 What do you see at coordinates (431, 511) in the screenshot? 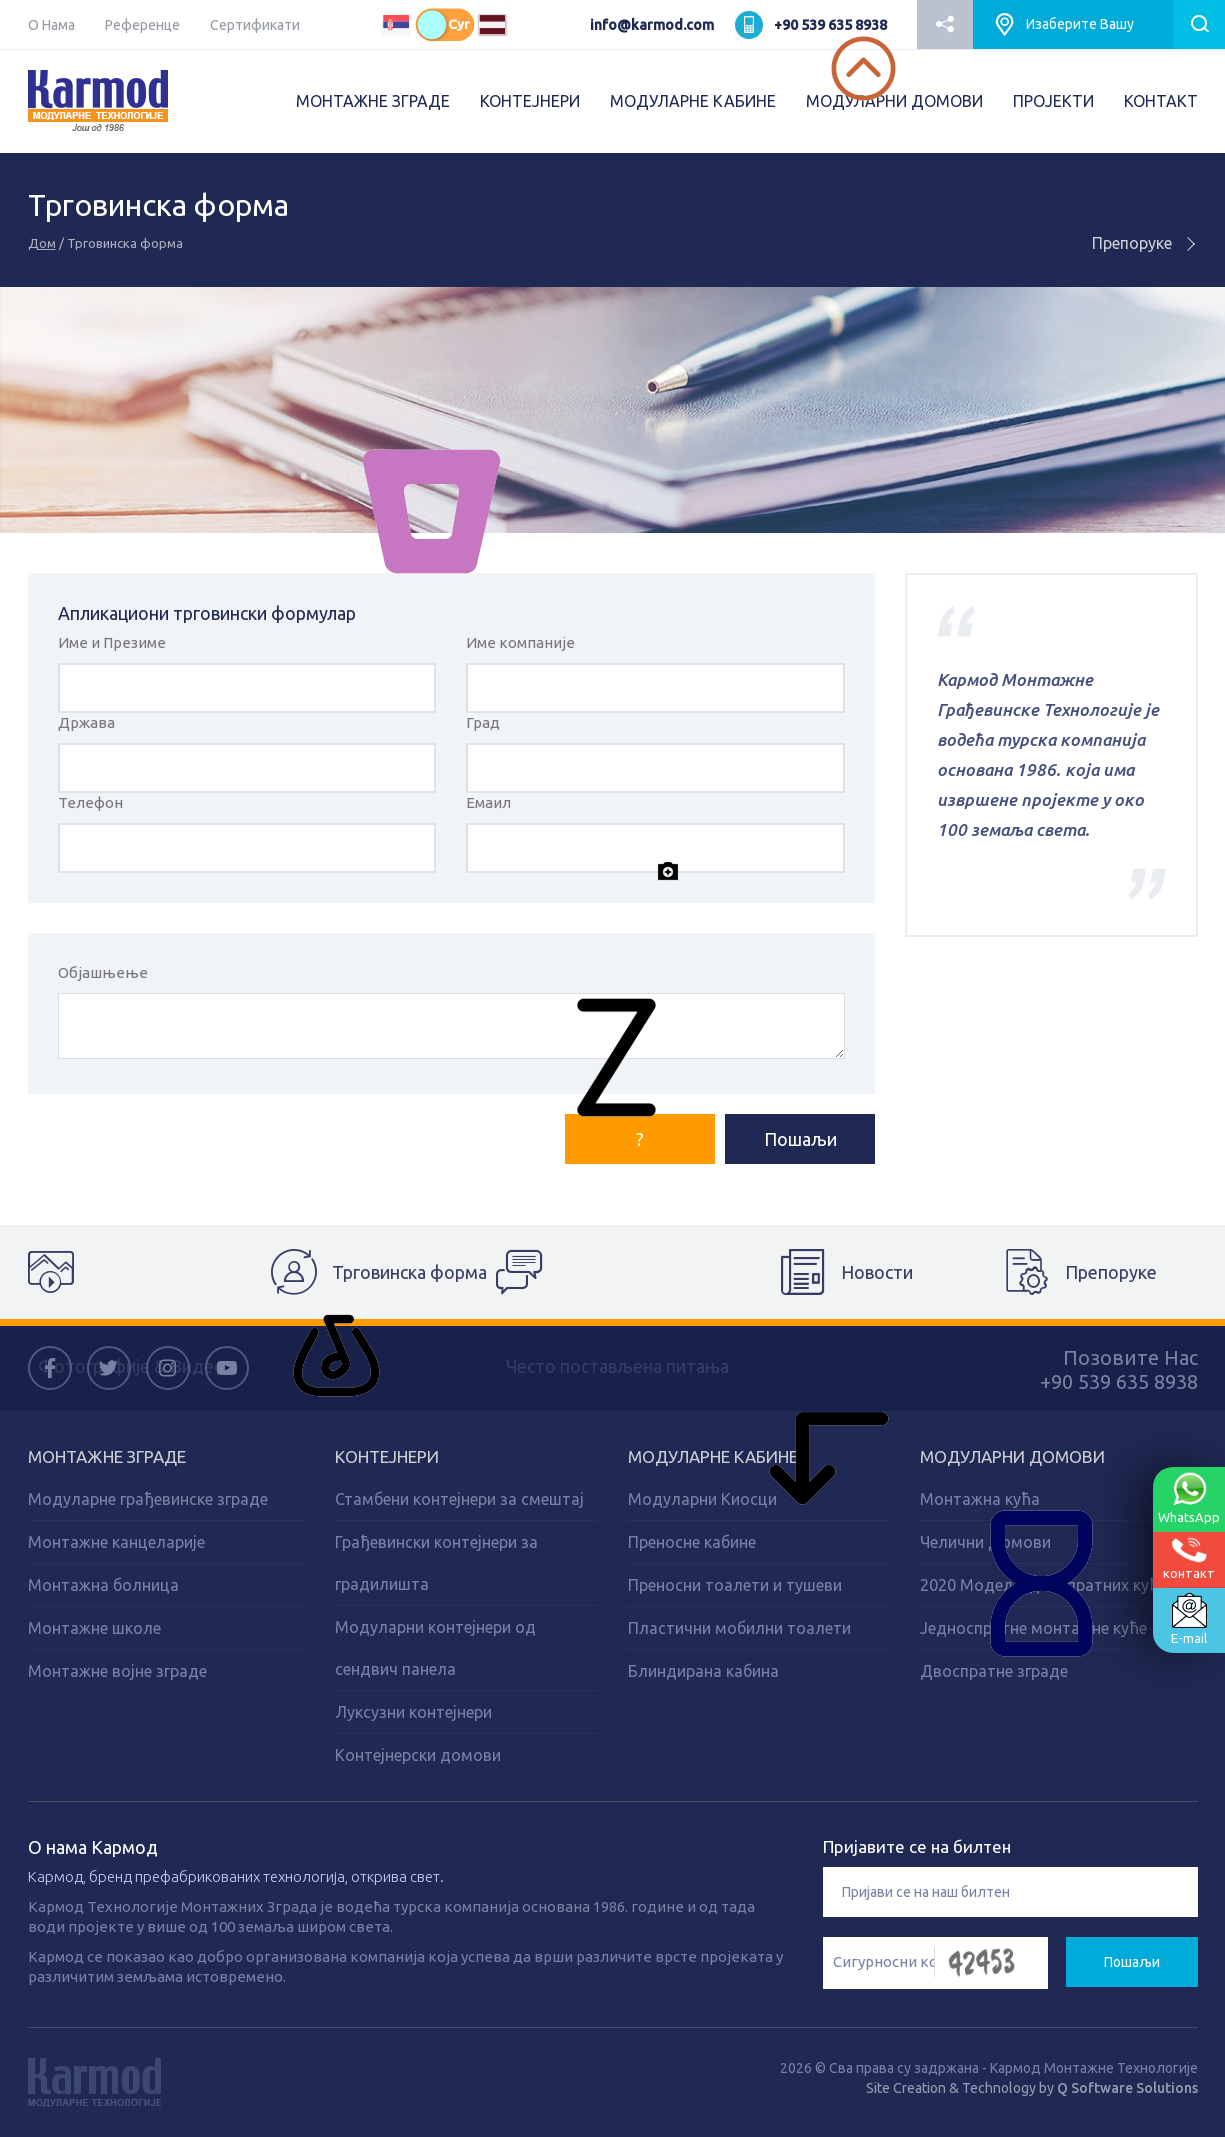
I see `open Bitbucket repository` at bounding box center [431, 511].